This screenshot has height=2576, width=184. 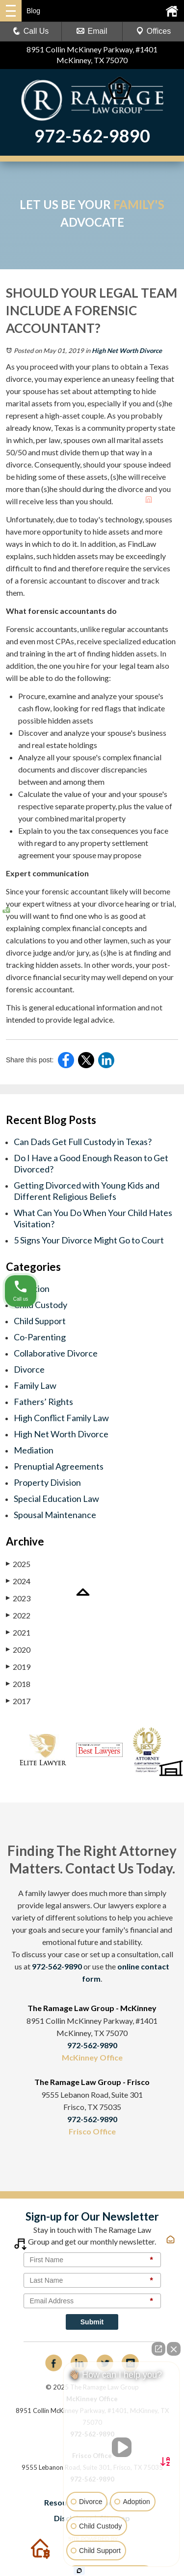 I want to click on access smart home controls, so click(x=170, y=2239).